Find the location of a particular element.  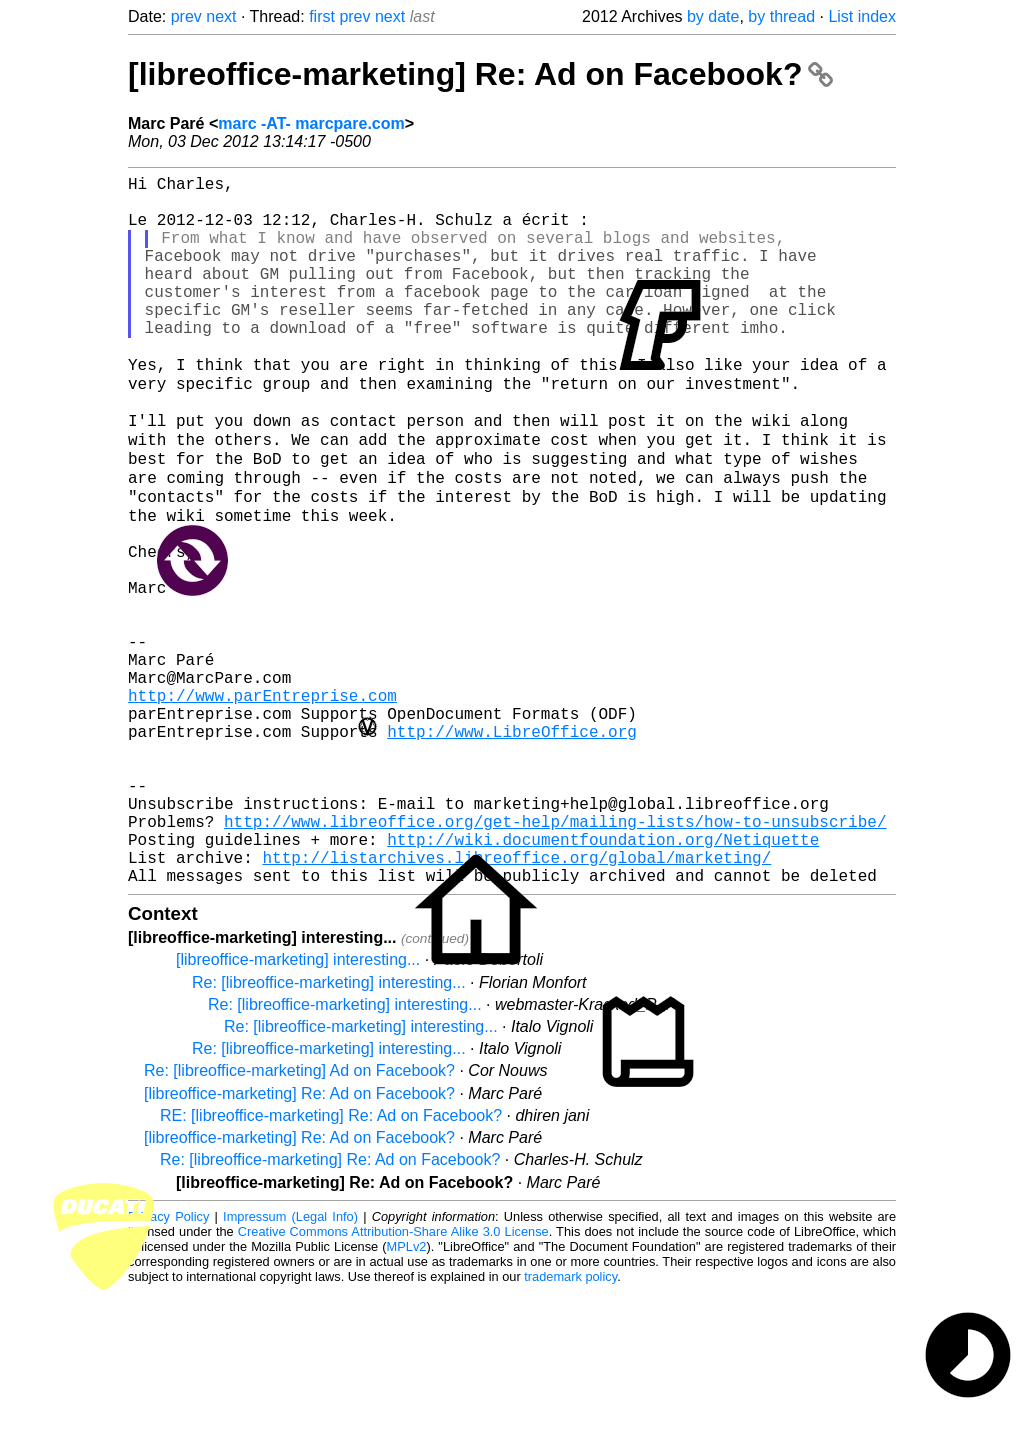

navigate to home screen is located at coordinates (476, 914).